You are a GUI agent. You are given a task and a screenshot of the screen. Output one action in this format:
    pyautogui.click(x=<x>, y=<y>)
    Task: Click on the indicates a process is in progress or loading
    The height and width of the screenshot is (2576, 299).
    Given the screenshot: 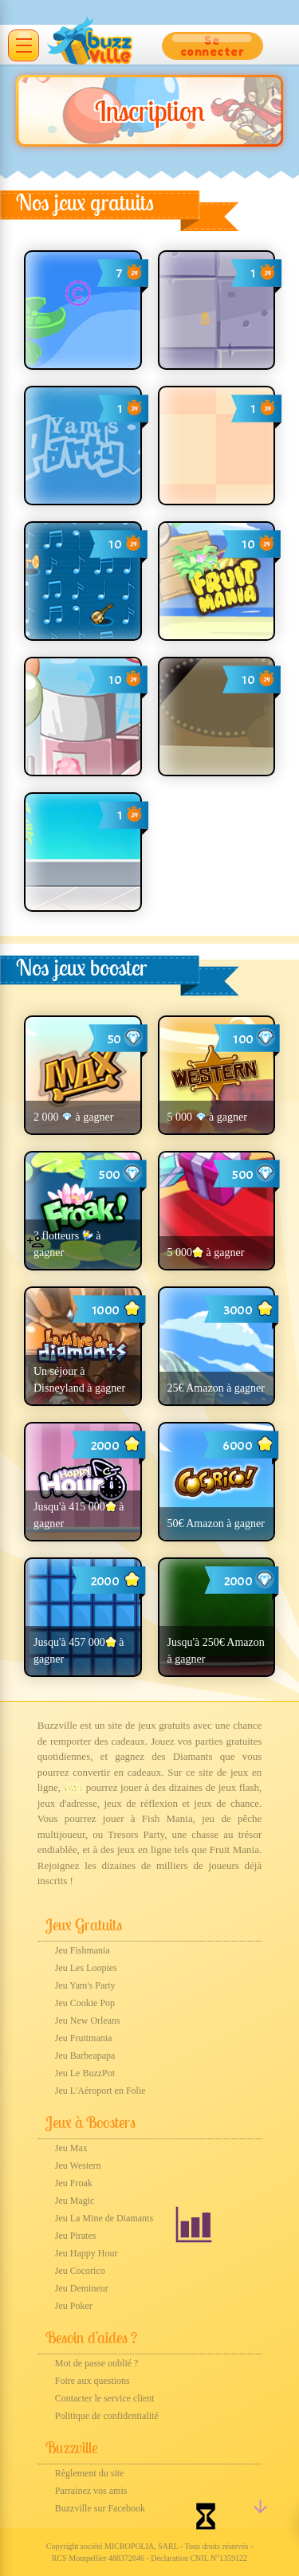 What is the action you would take?
    pyautogui.click(x=206, y=2516)
    